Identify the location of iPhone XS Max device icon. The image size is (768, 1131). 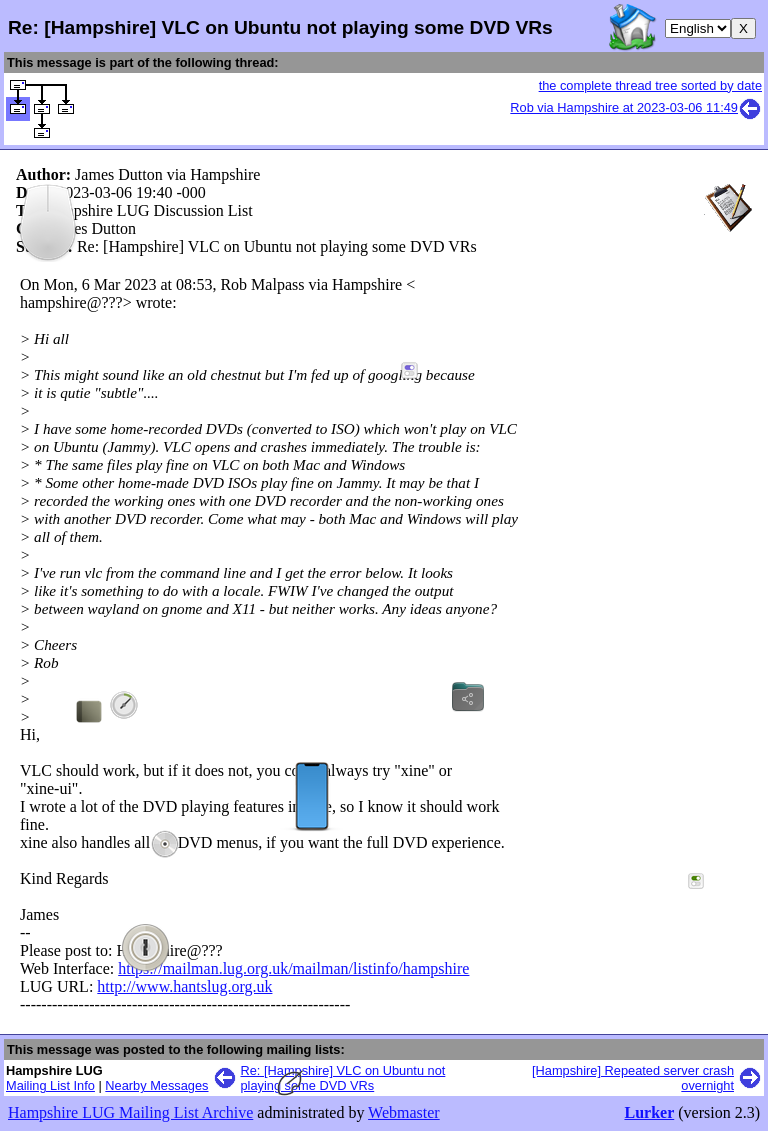
(312, 797).